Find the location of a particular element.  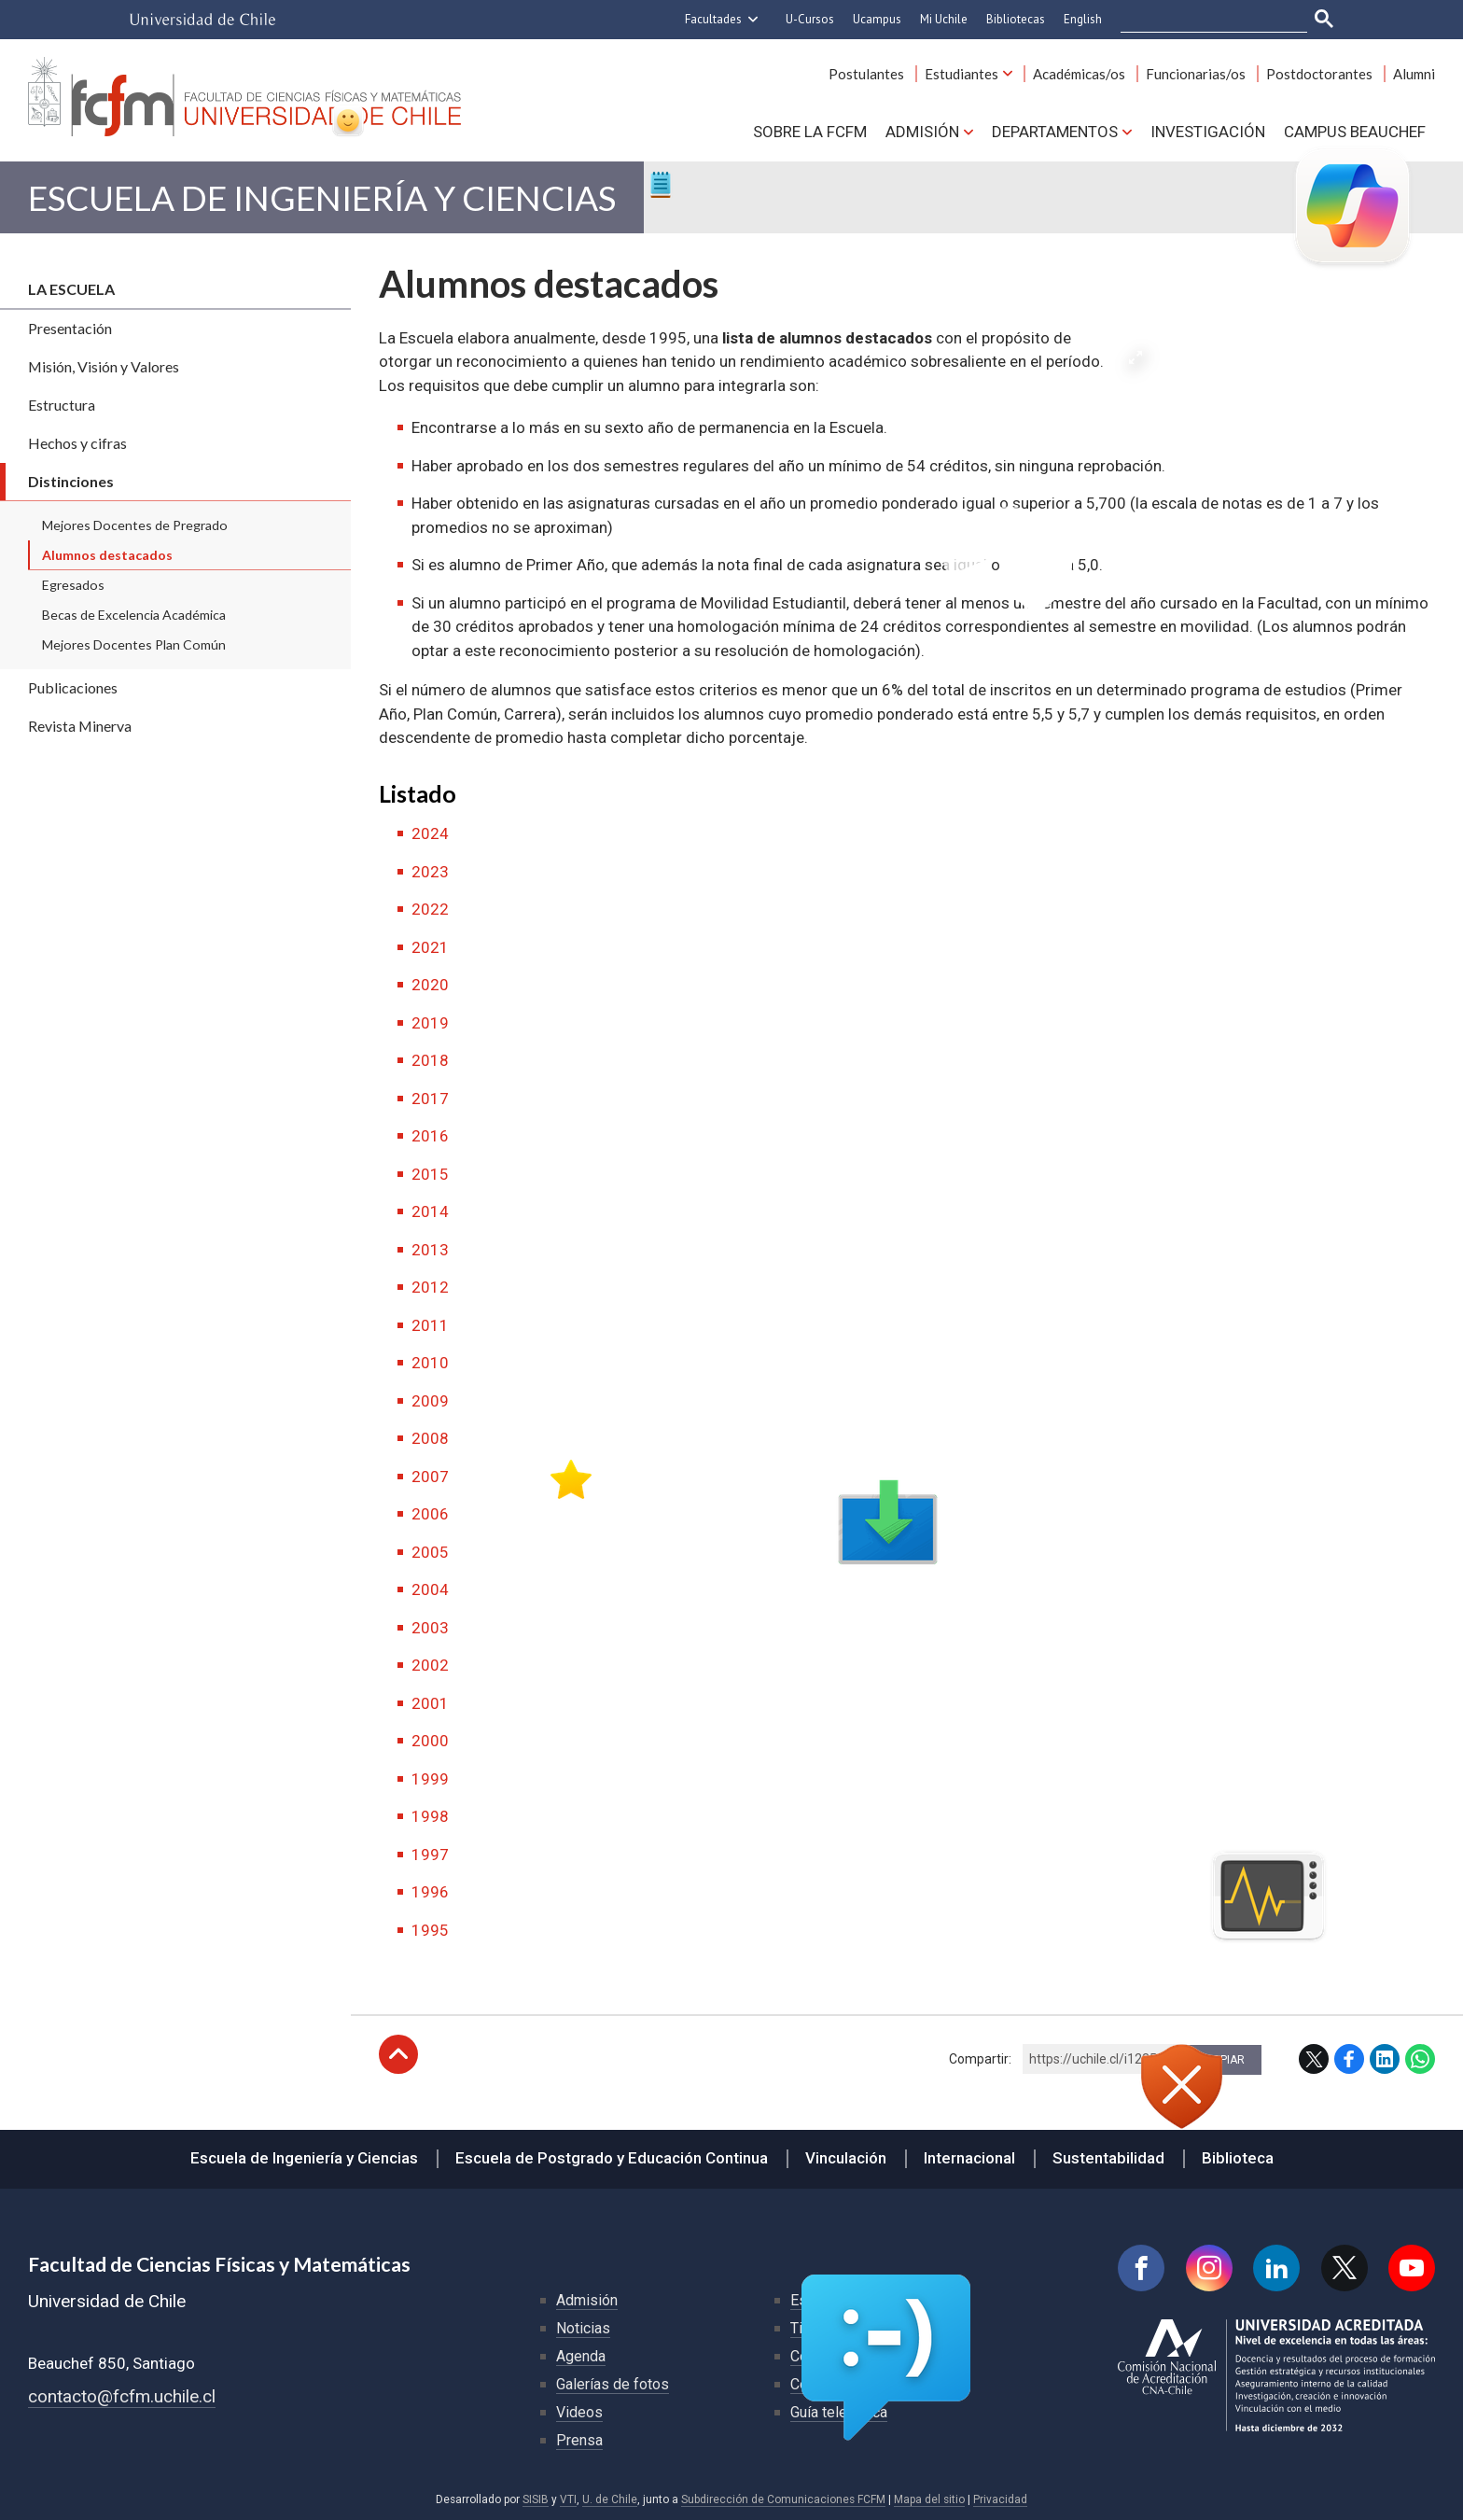

open Microsoft Copilot AI assistant is located at coordinates (1352, 205).